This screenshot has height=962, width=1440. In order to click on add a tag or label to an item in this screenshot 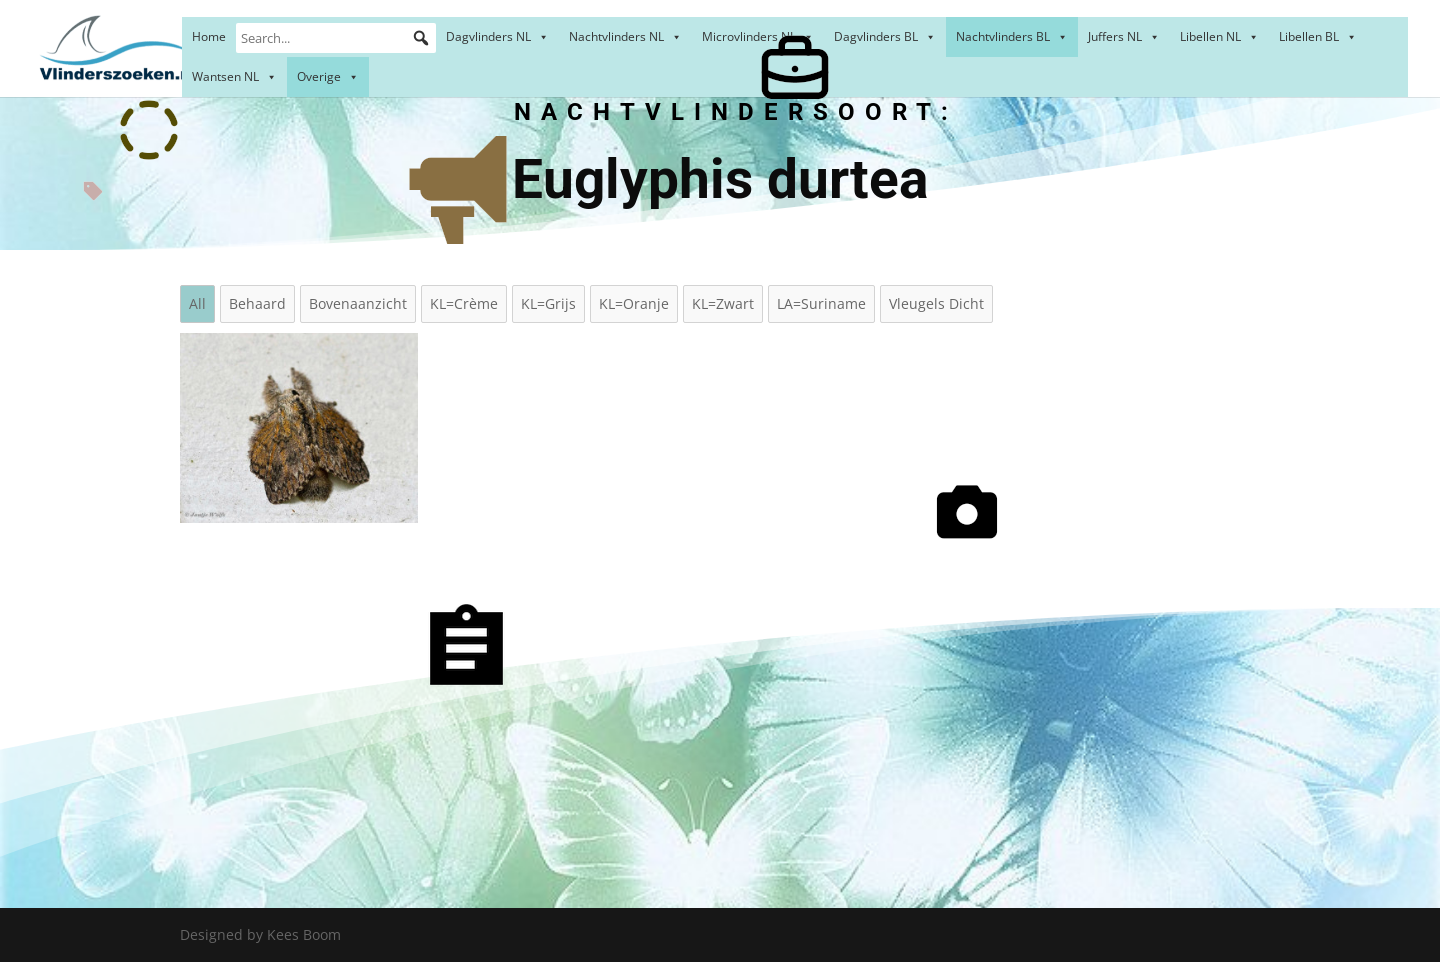, I will do `click(92, 190)`.